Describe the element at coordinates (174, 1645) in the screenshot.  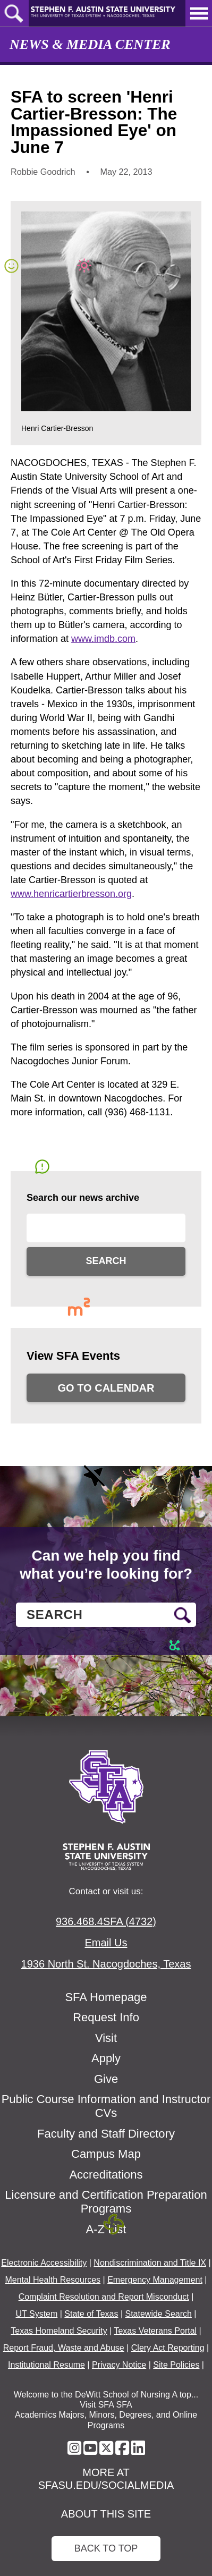
I see `access affiliate or referral program` at that location.